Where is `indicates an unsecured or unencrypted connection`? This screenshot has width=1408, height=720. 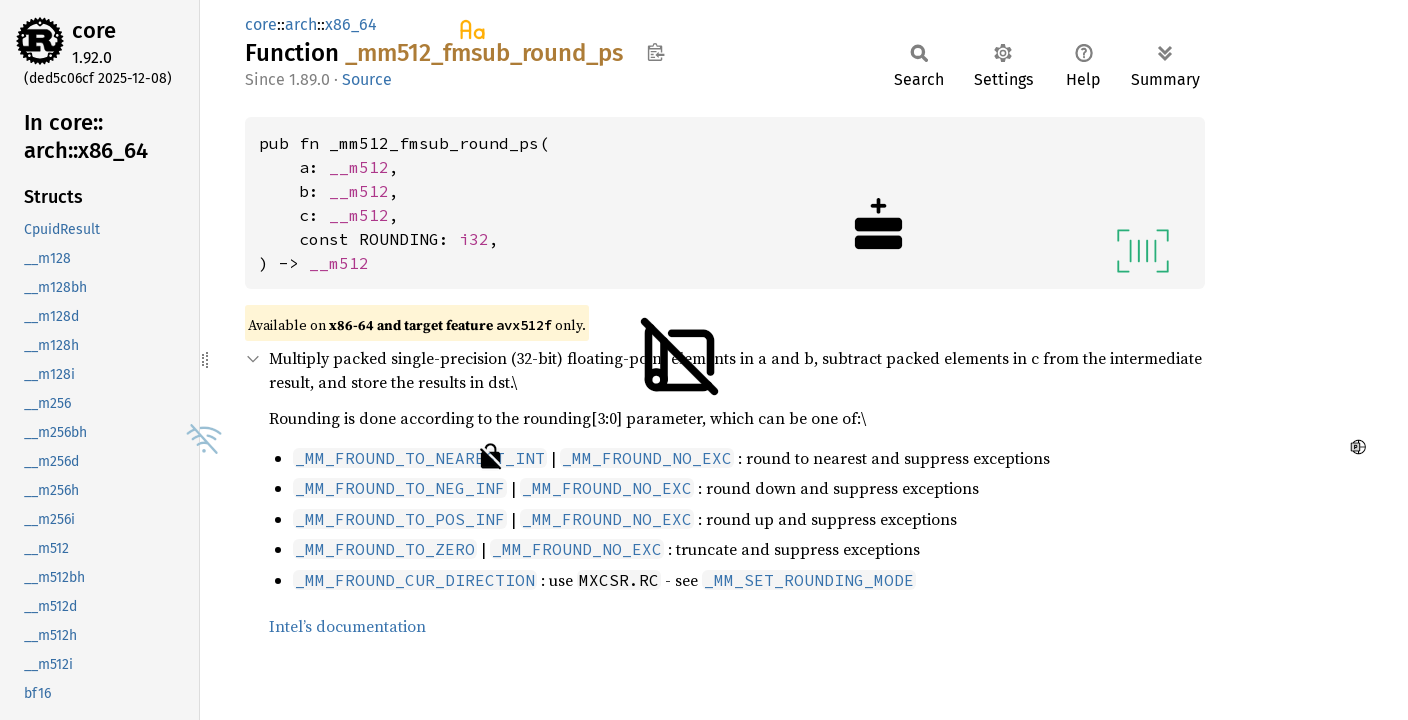
indicates an unsecured or unencrypted connection is located at coordinates (490, 456).